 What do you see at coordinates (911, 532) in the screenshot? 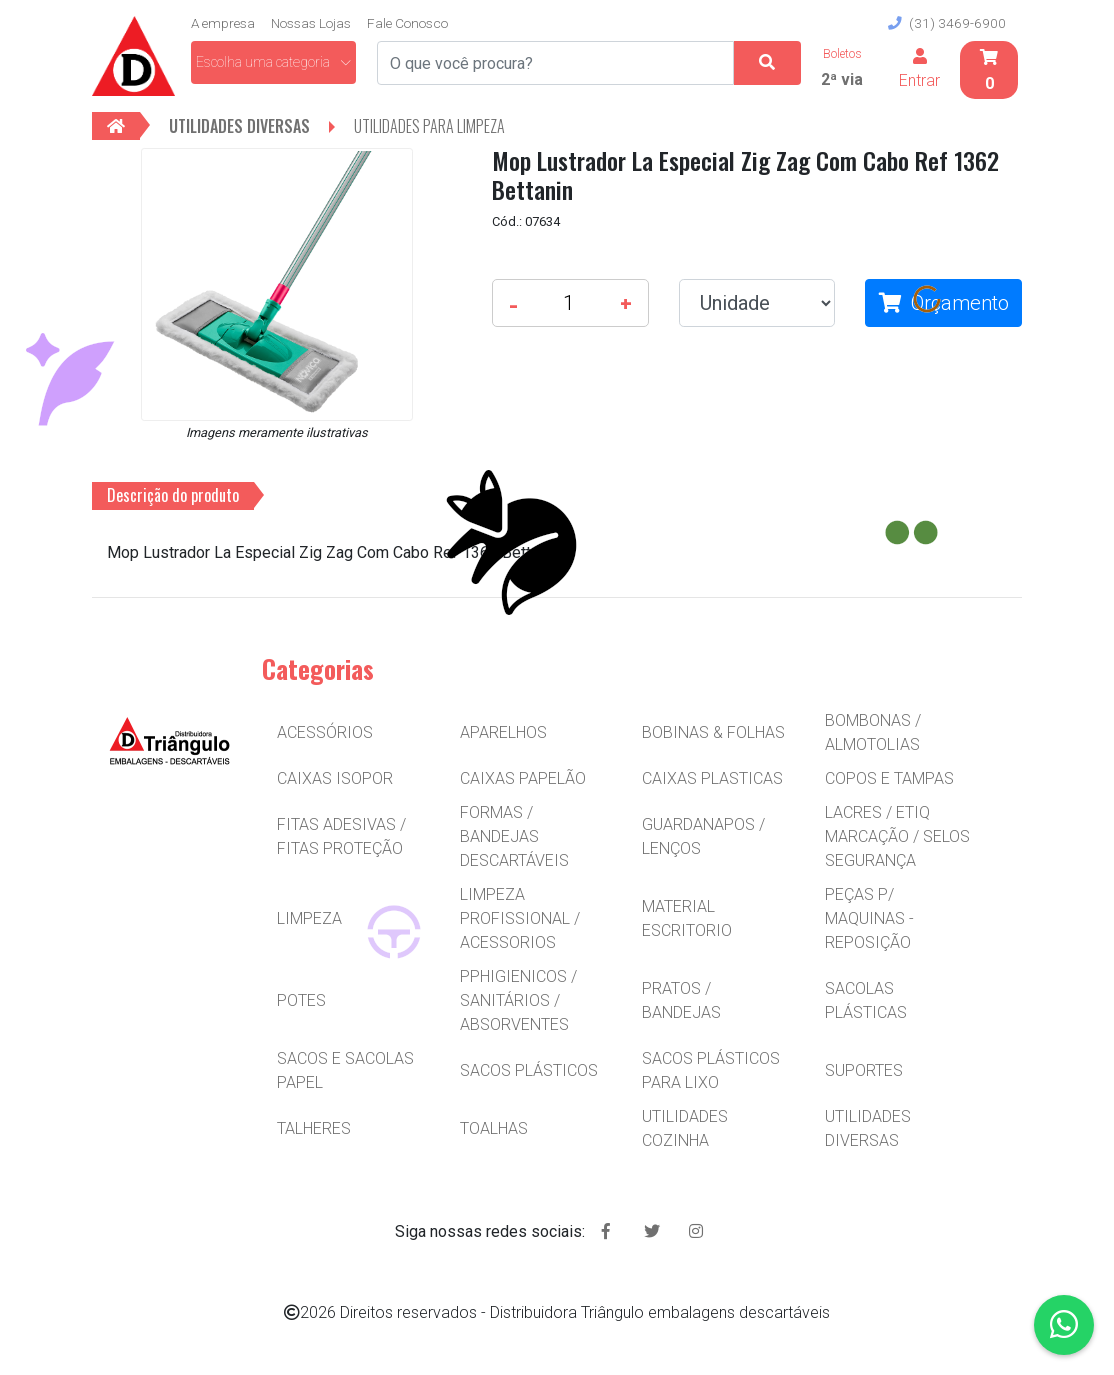
I see `open Flickr app` at bounding box center [911, 532].